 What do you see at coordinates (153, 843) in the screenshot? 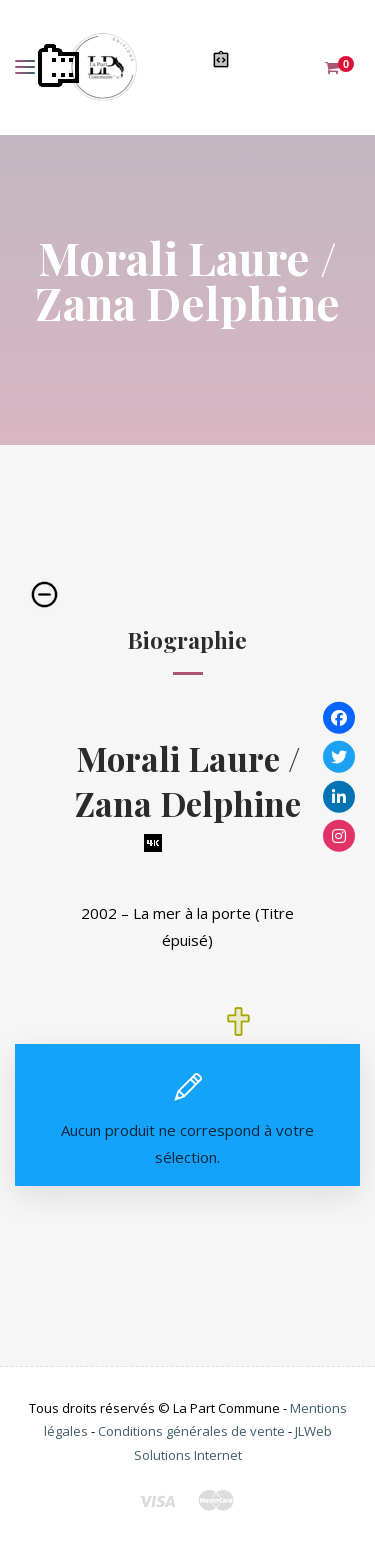
I see `indicates 4K resolution video quality` at bounding box center [153, 843].